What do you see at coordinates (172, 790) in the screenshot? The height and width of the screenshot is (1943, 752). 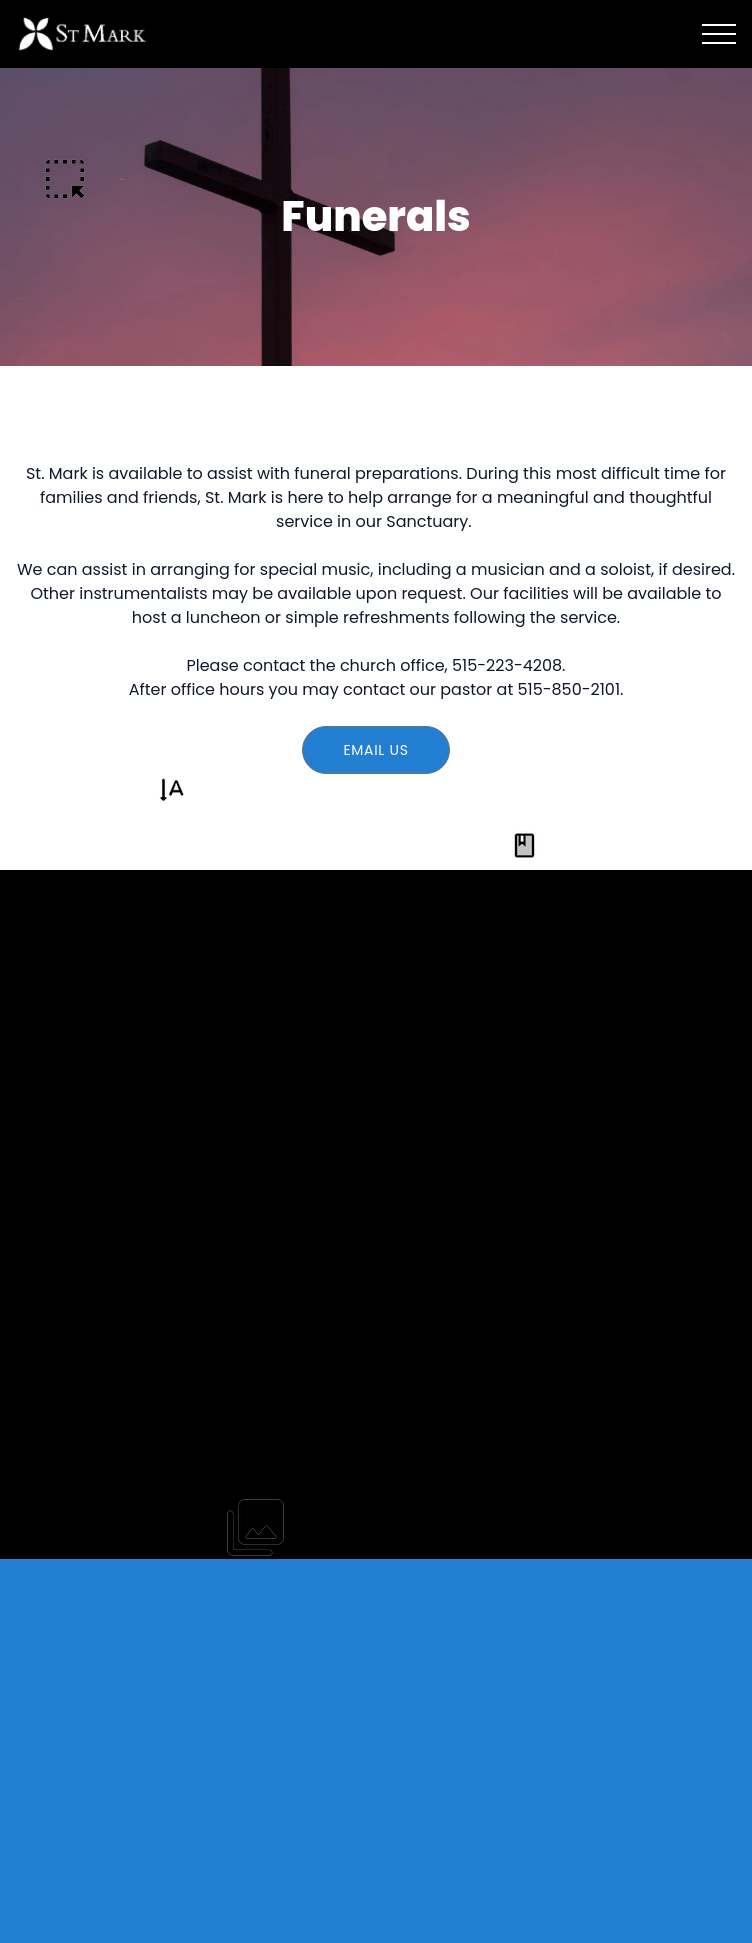 I see `rotate text to vertical orientation` at bounding box center [172, 790].